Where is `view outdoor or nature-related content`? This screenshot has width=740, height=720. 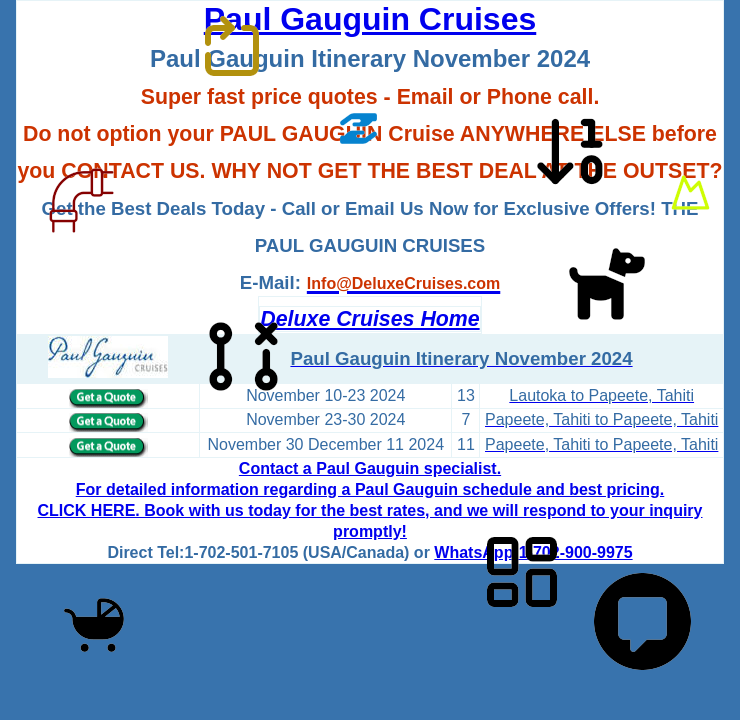 view outdoor or nature-related content is located at coordinates (690, 192).